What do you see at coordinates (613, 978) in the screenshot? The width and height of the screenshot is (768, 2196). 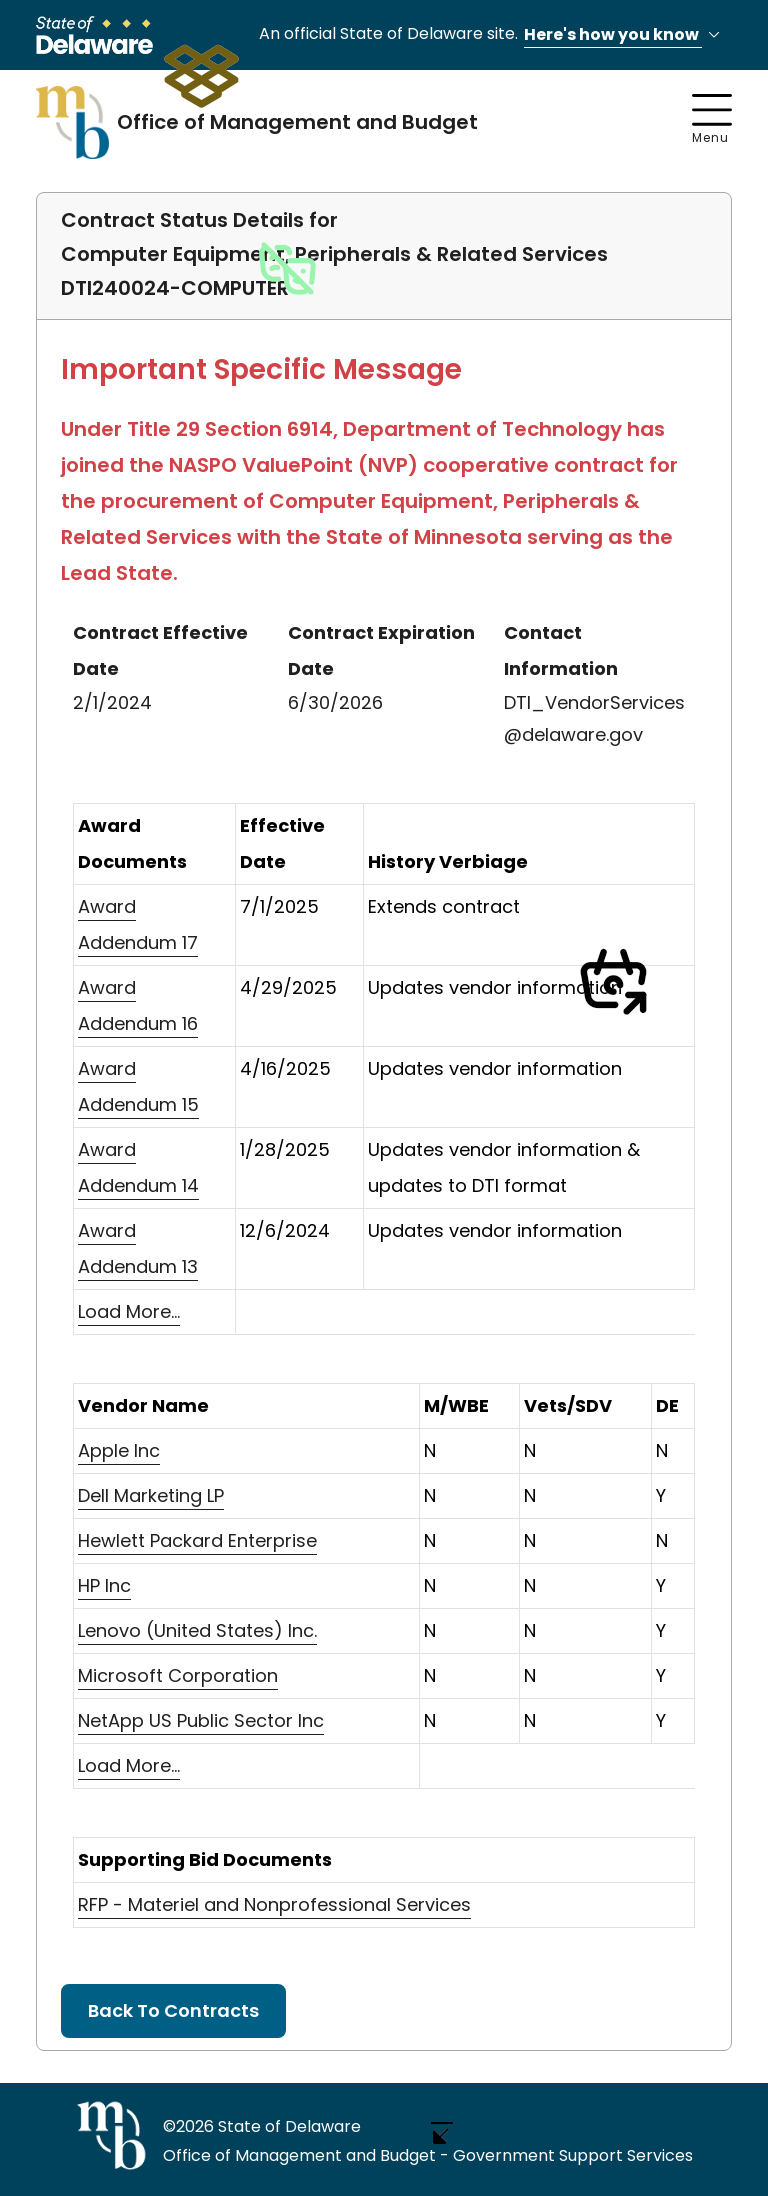 I see `share your shopping basket with others` at bounding box center [613, 978].